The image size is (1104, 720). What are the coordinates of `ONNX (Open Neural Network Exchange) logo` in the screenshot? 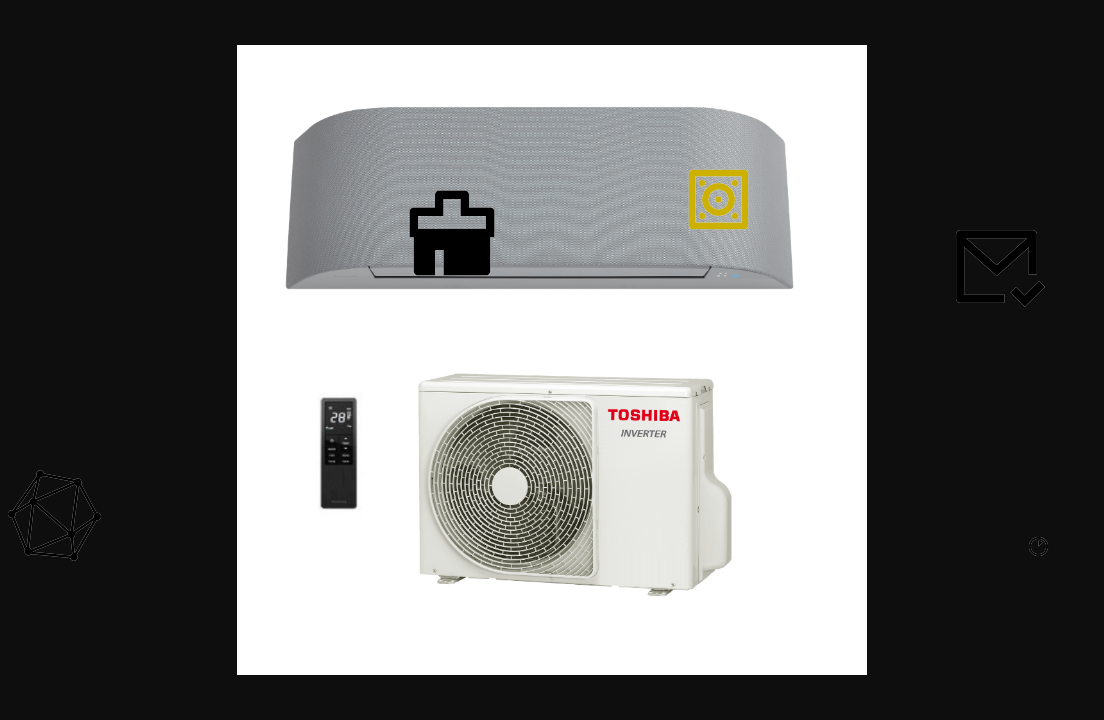 It's located at (54, 515).